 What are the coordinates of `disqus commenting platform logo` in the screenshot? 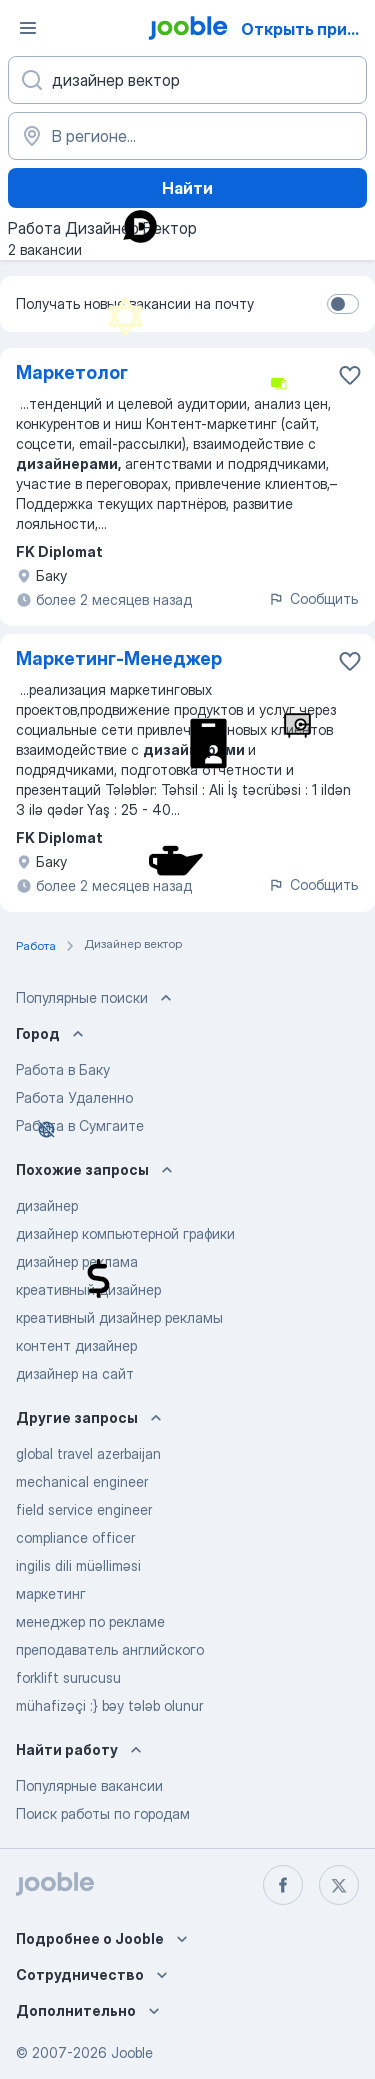 It's located at (140, 226).